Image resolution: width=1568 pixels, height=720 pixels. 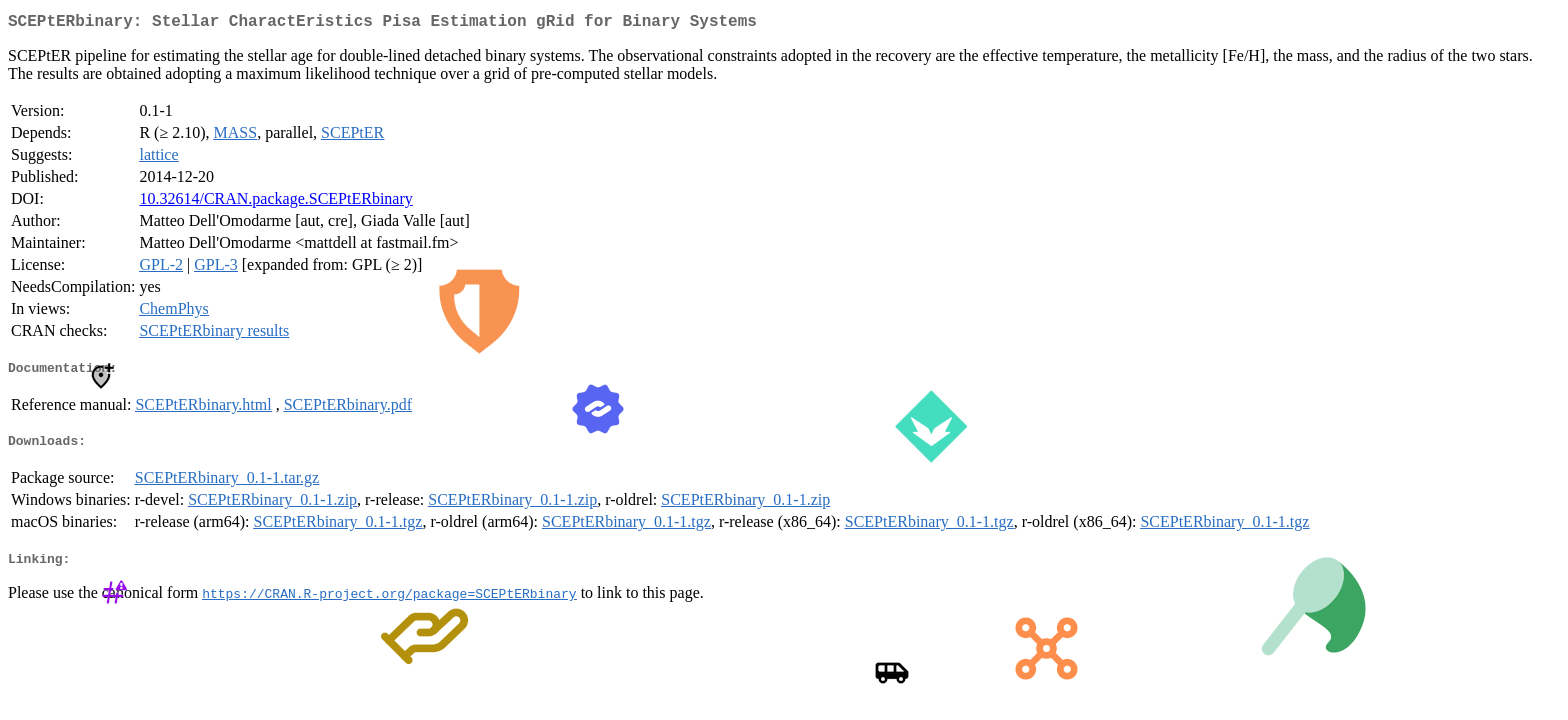 I want to click on access help or support options, so click(x=424, y=632).